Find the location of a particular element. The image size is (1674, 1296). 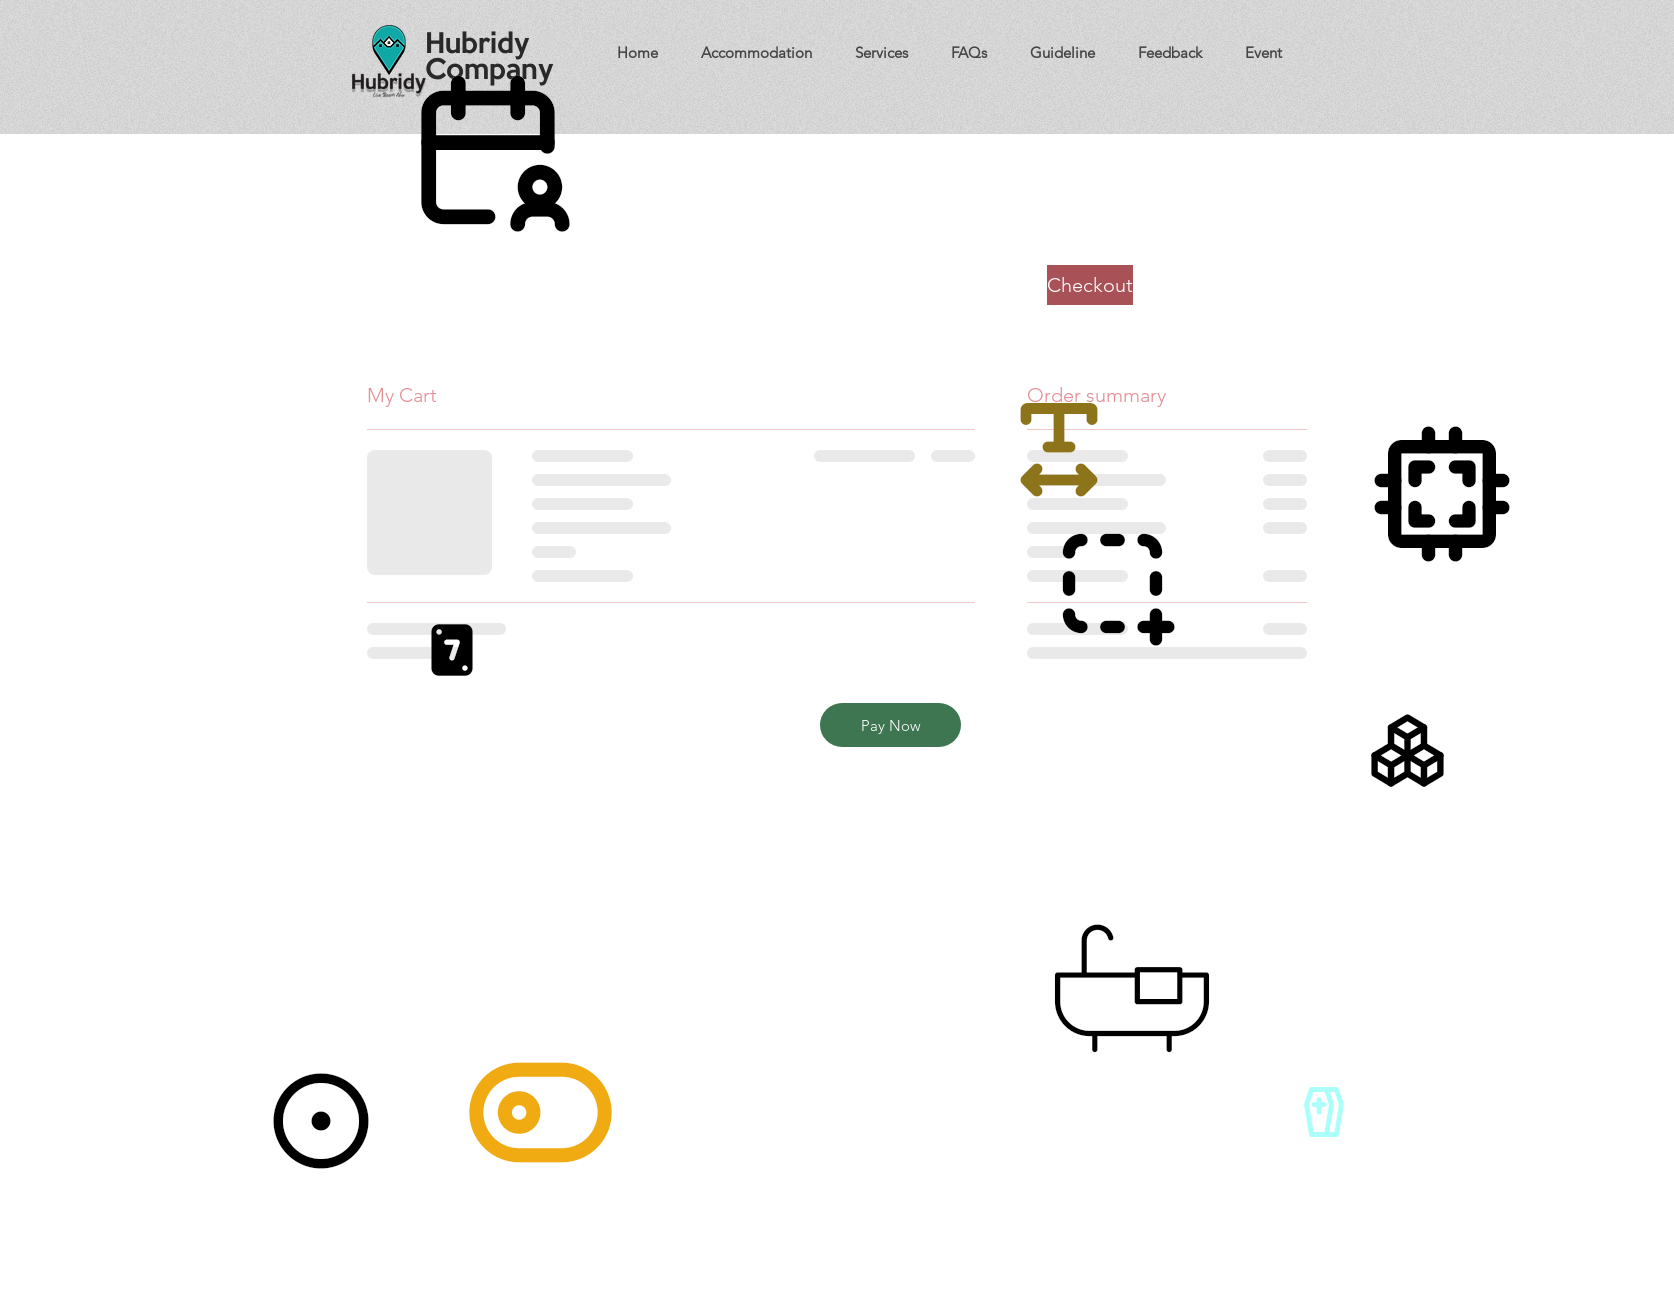

adjust text width or horizontal spacing is located at coordinates (1059, 447).